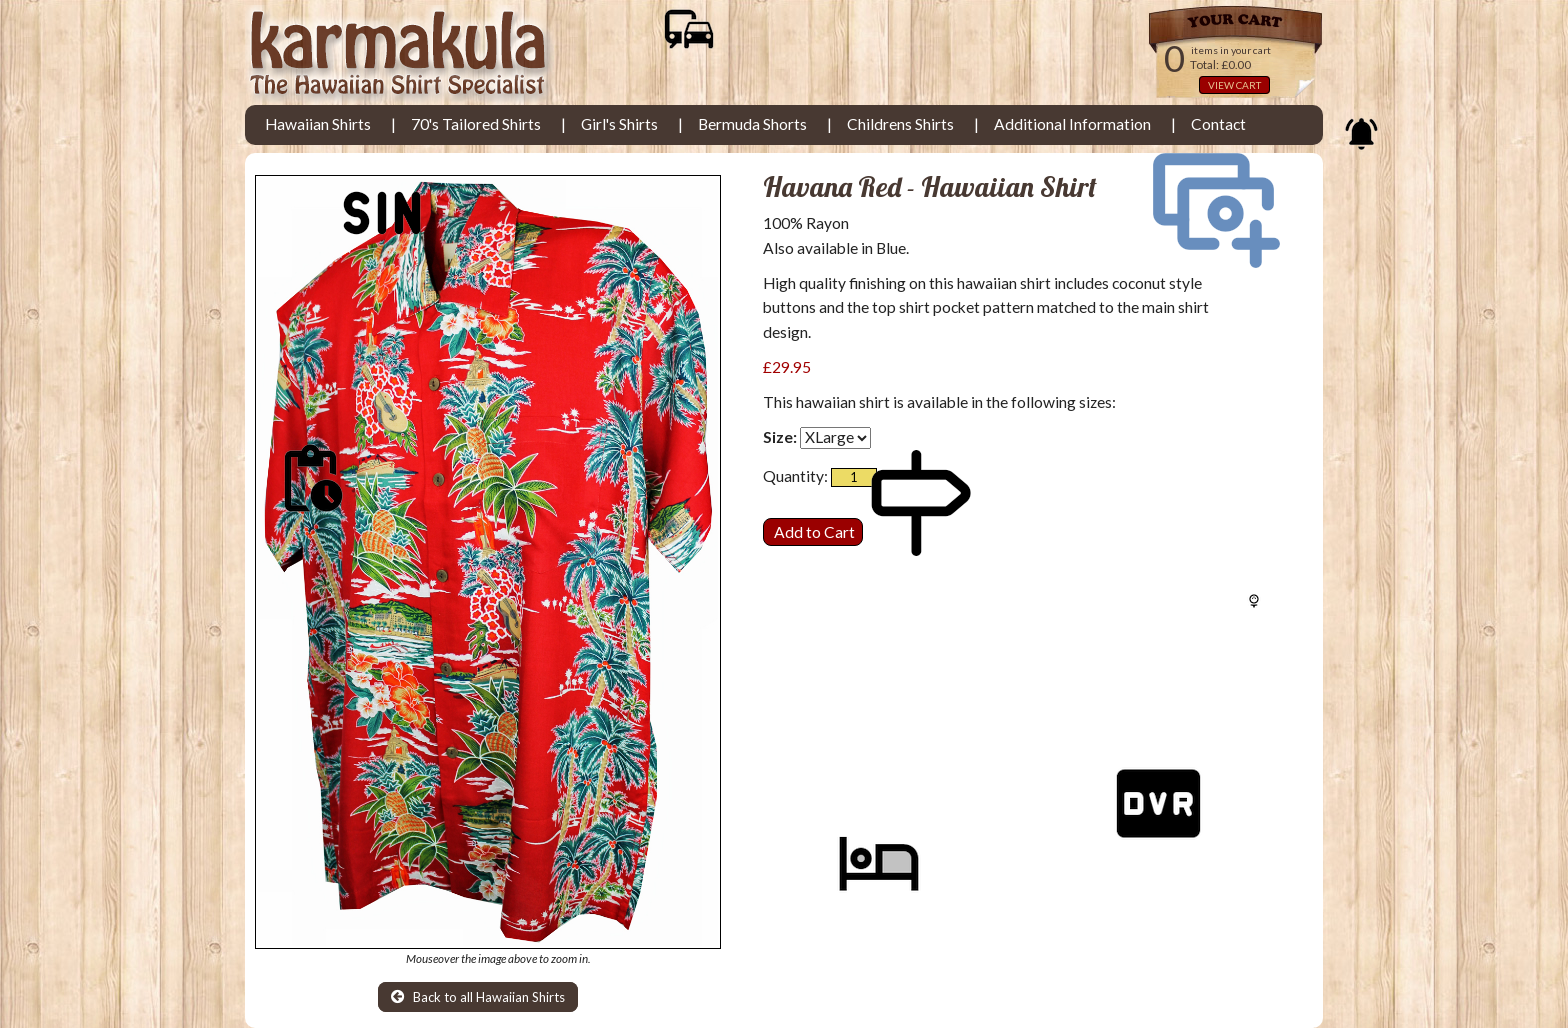 The image size is (1568, 1028). I want to click on indicates new or active notifications, so click(1361, 133).